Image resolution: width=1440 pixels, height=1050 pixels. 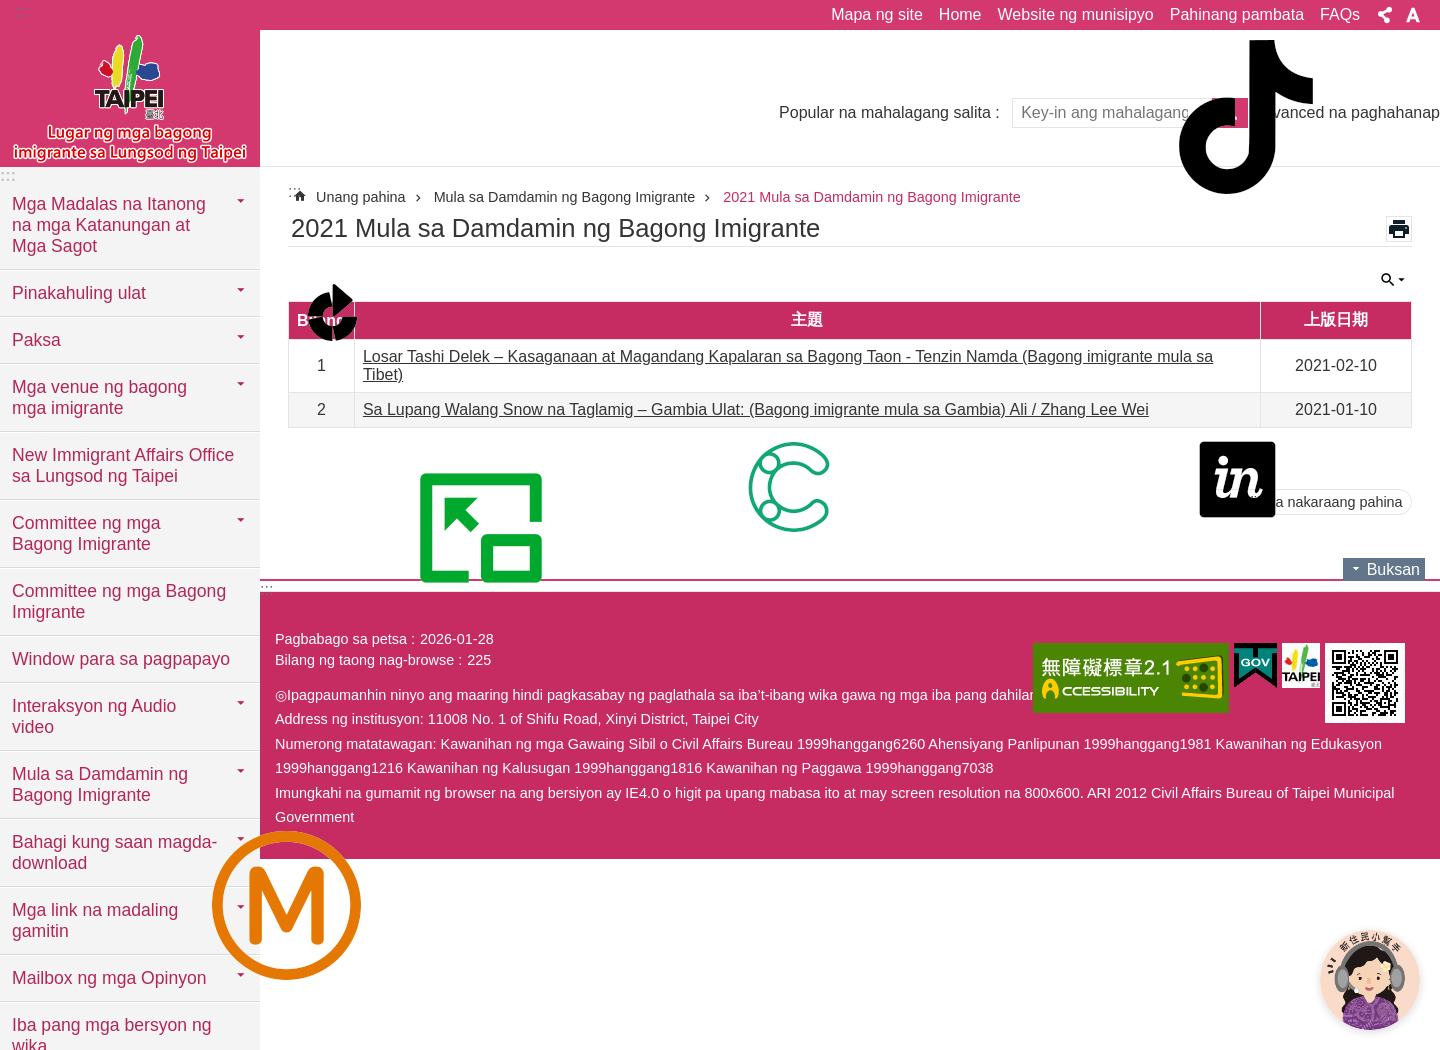 I want to click on link to Contentful CMS platform, so click(x=789, y=487).